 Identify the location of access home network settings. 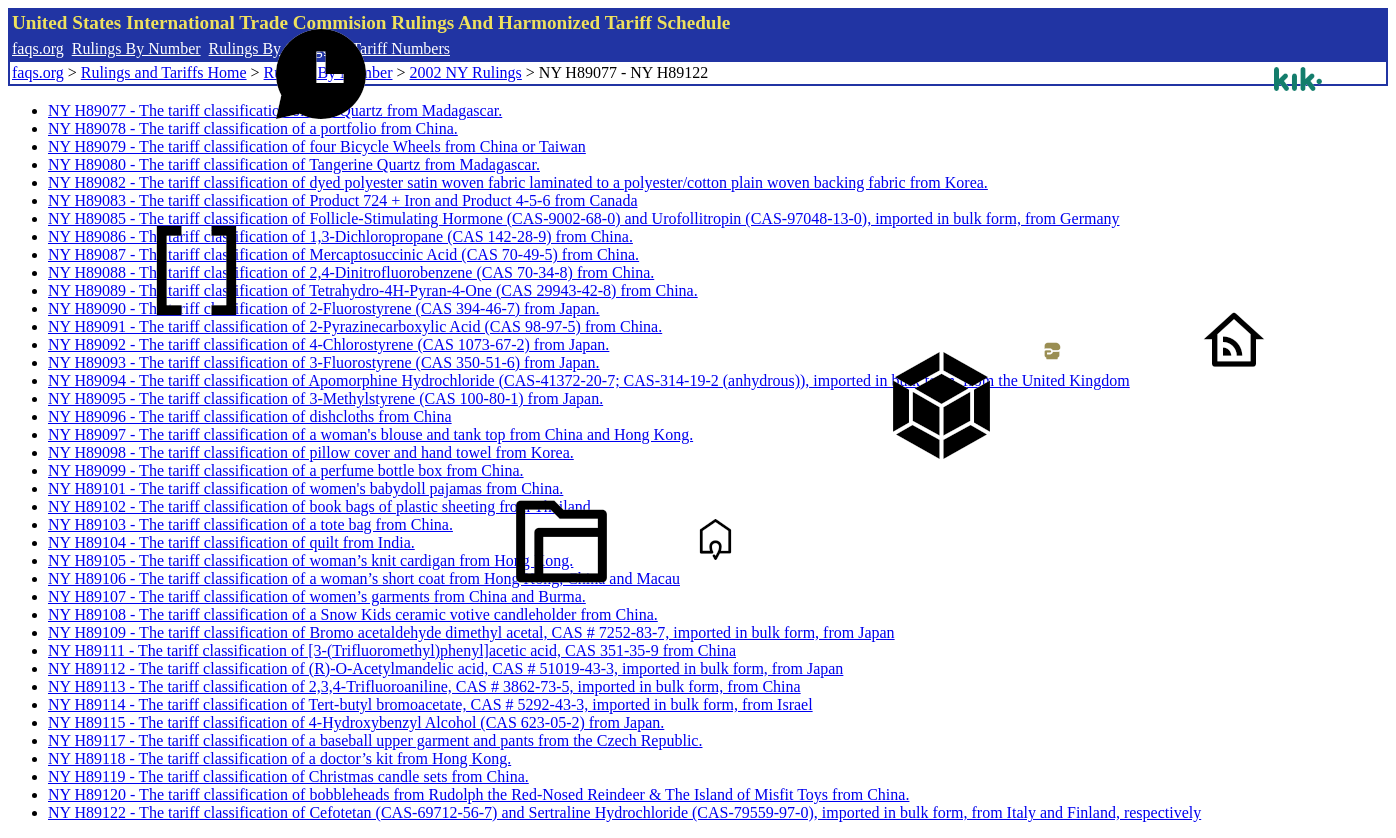
(1234, 342).